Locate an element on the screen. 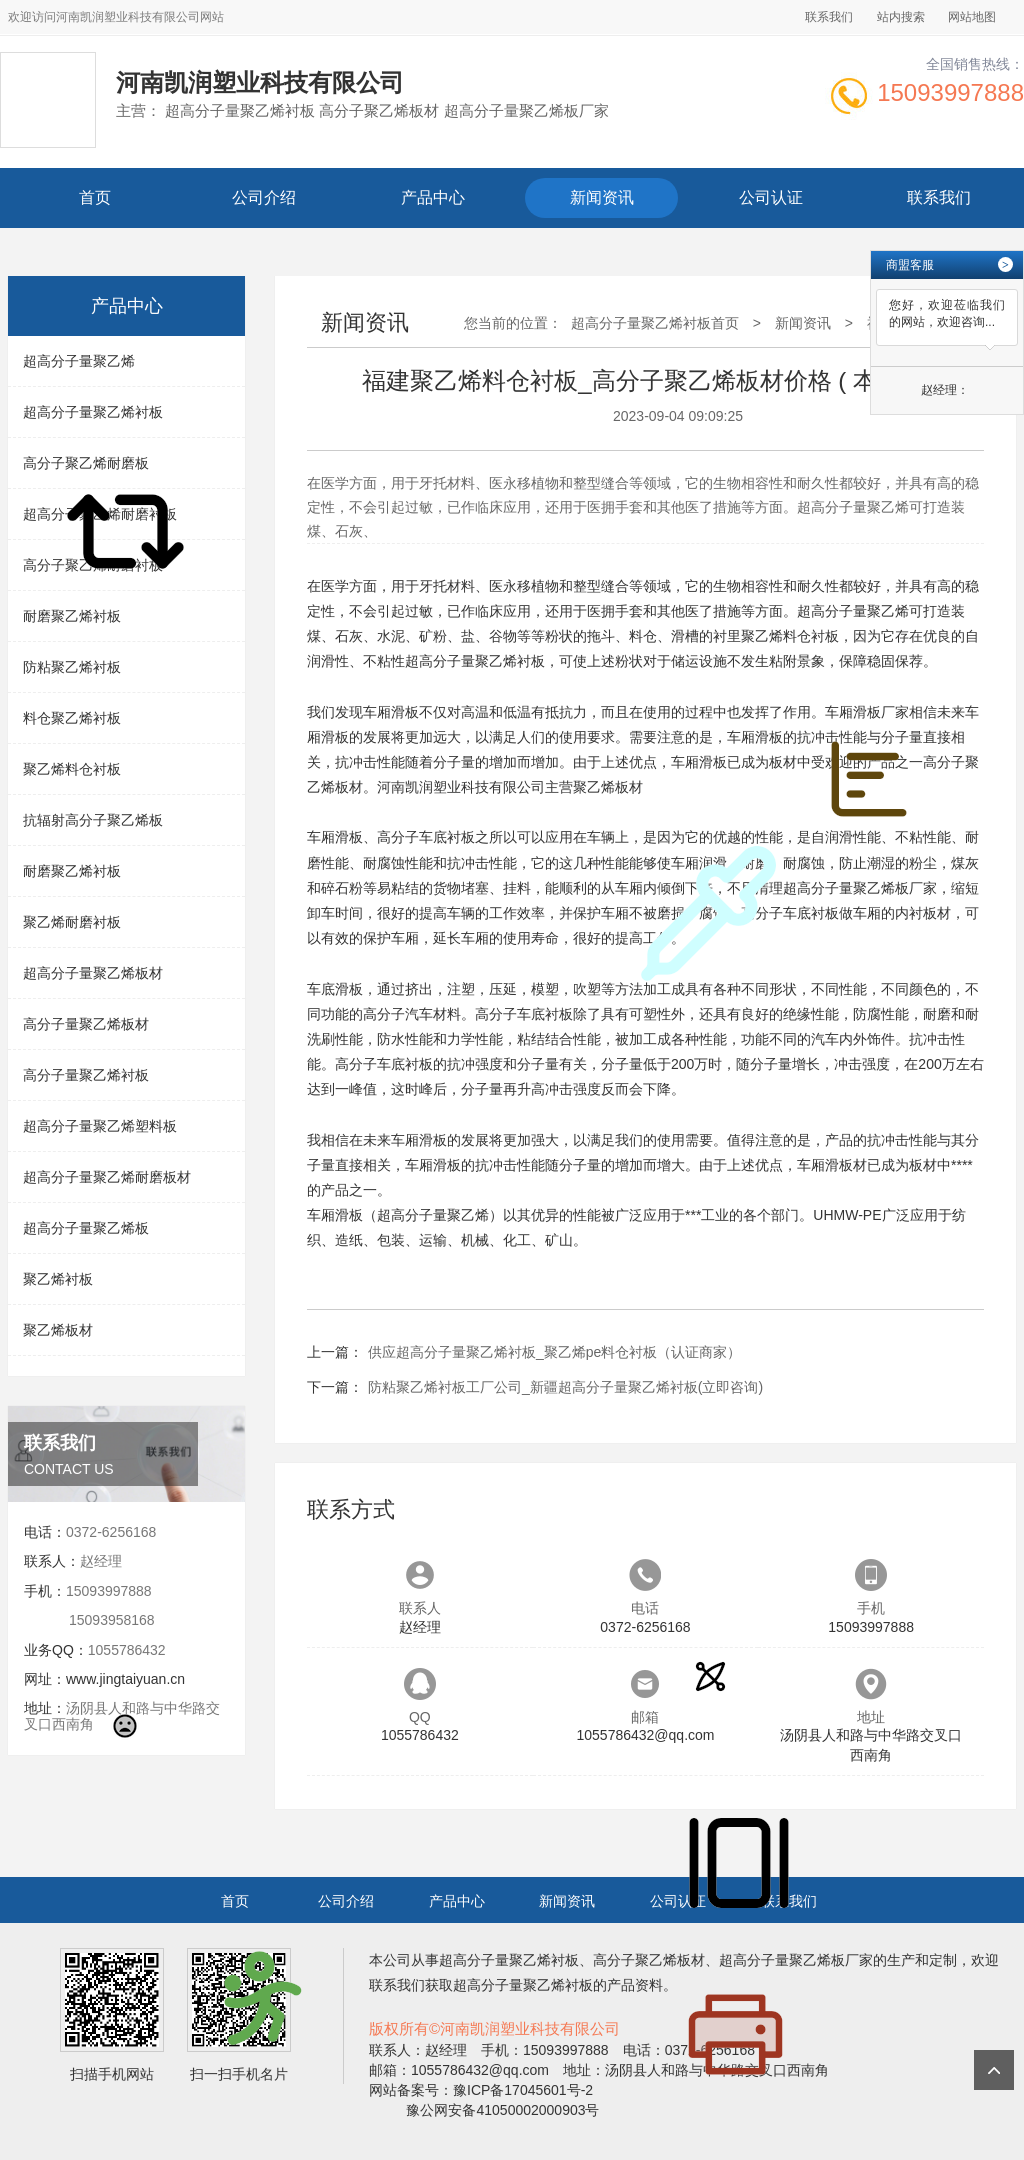 The width and height of the screenshot is (1024, 2160). print the current document is located at coordinates (735, 2034).